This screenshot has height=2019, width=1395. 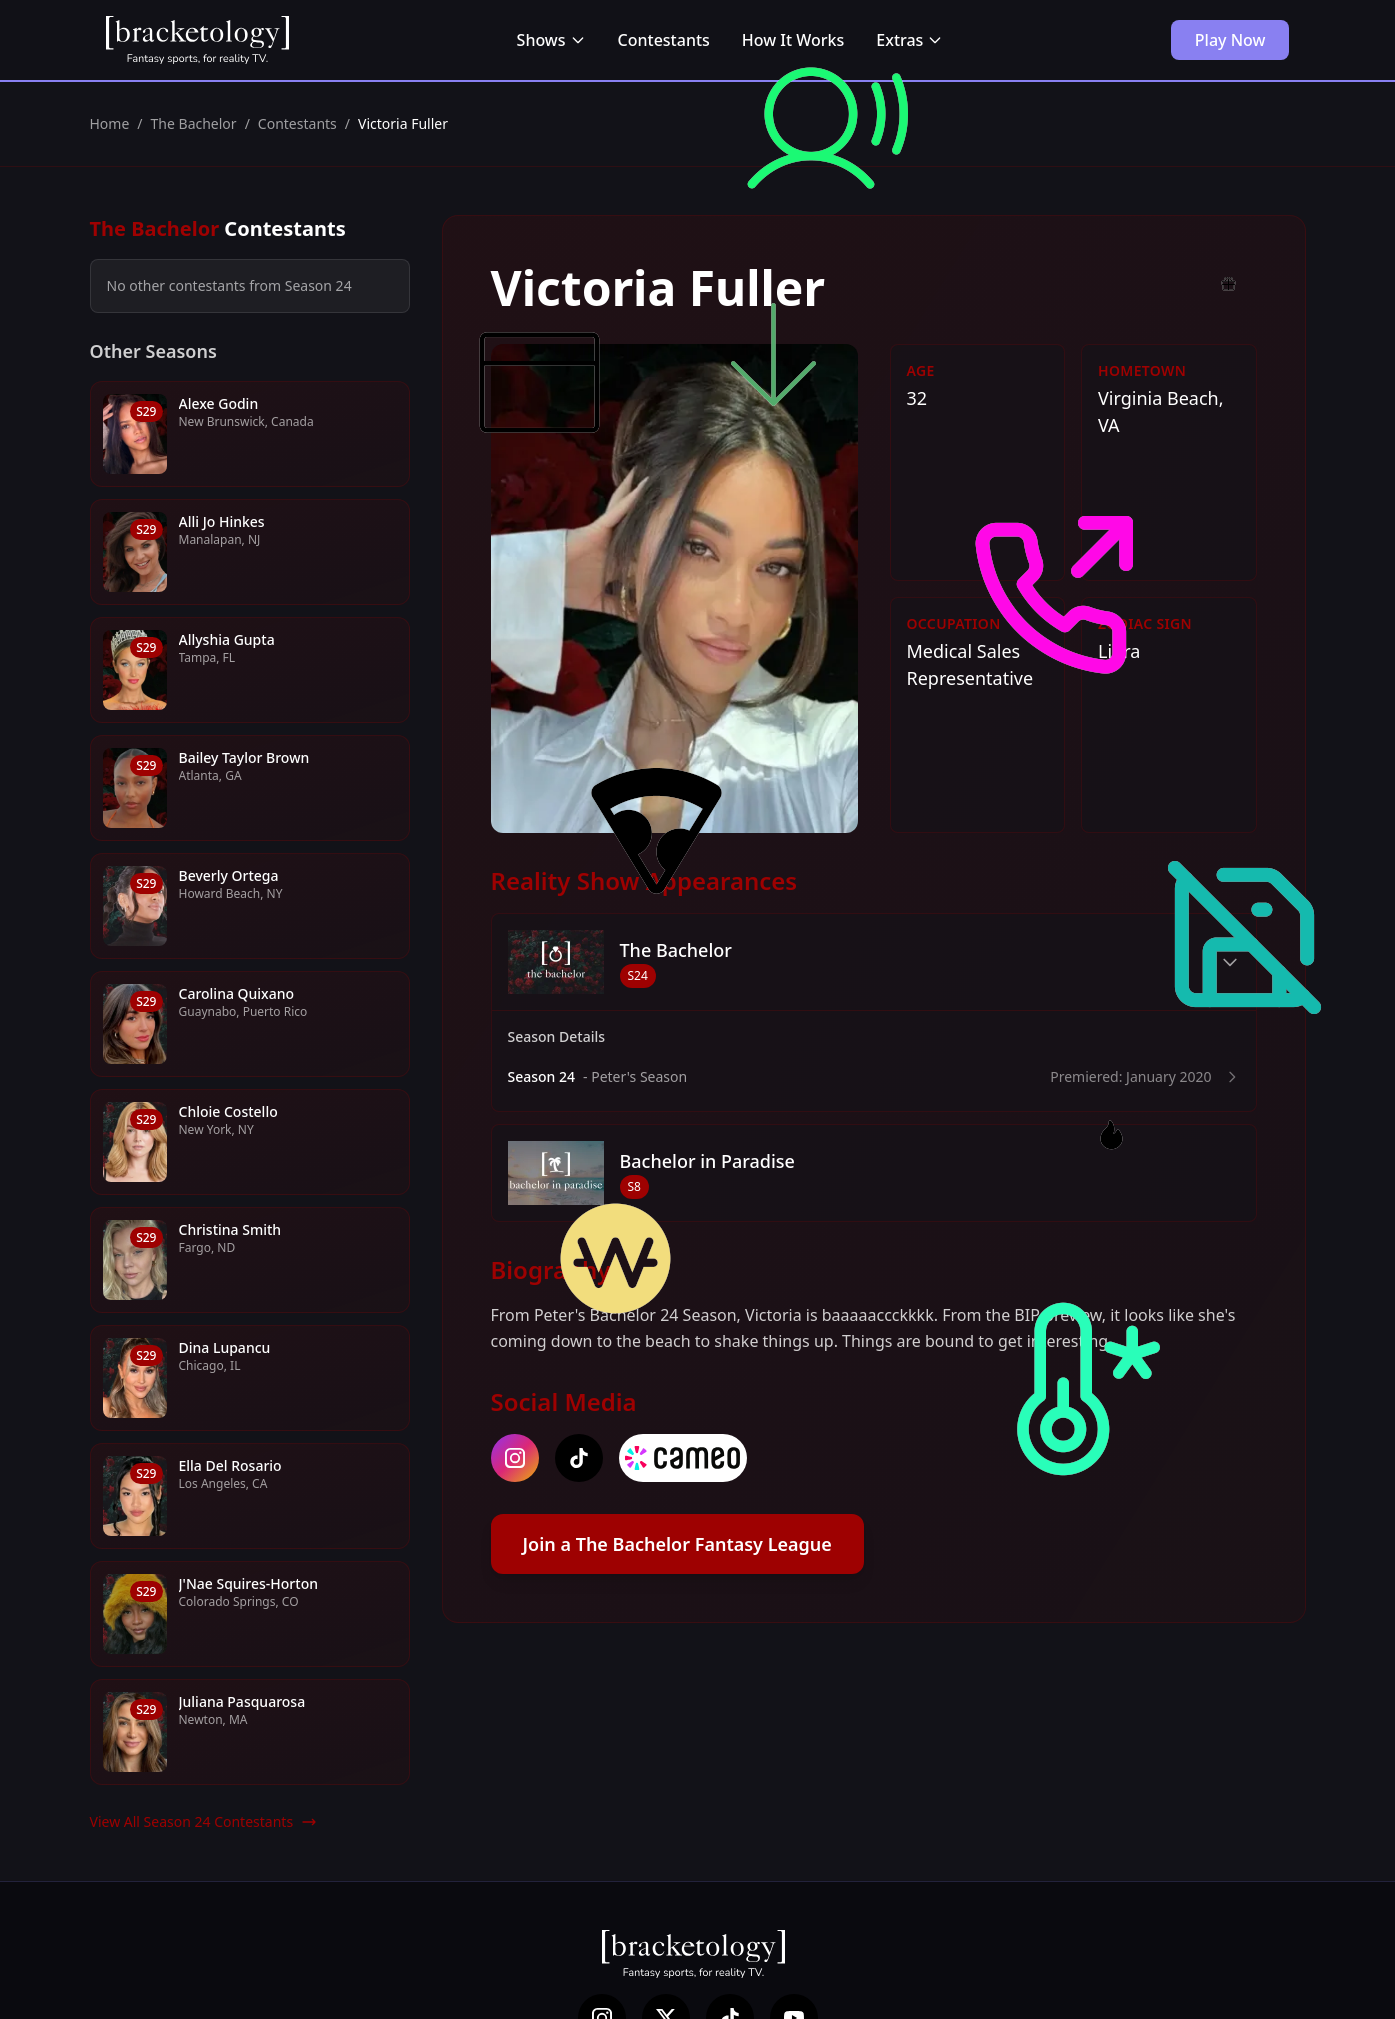 What do you see at coordinates (539, 382) in the screenshot?
I see `open web browser` at bounding box center [539, 382].